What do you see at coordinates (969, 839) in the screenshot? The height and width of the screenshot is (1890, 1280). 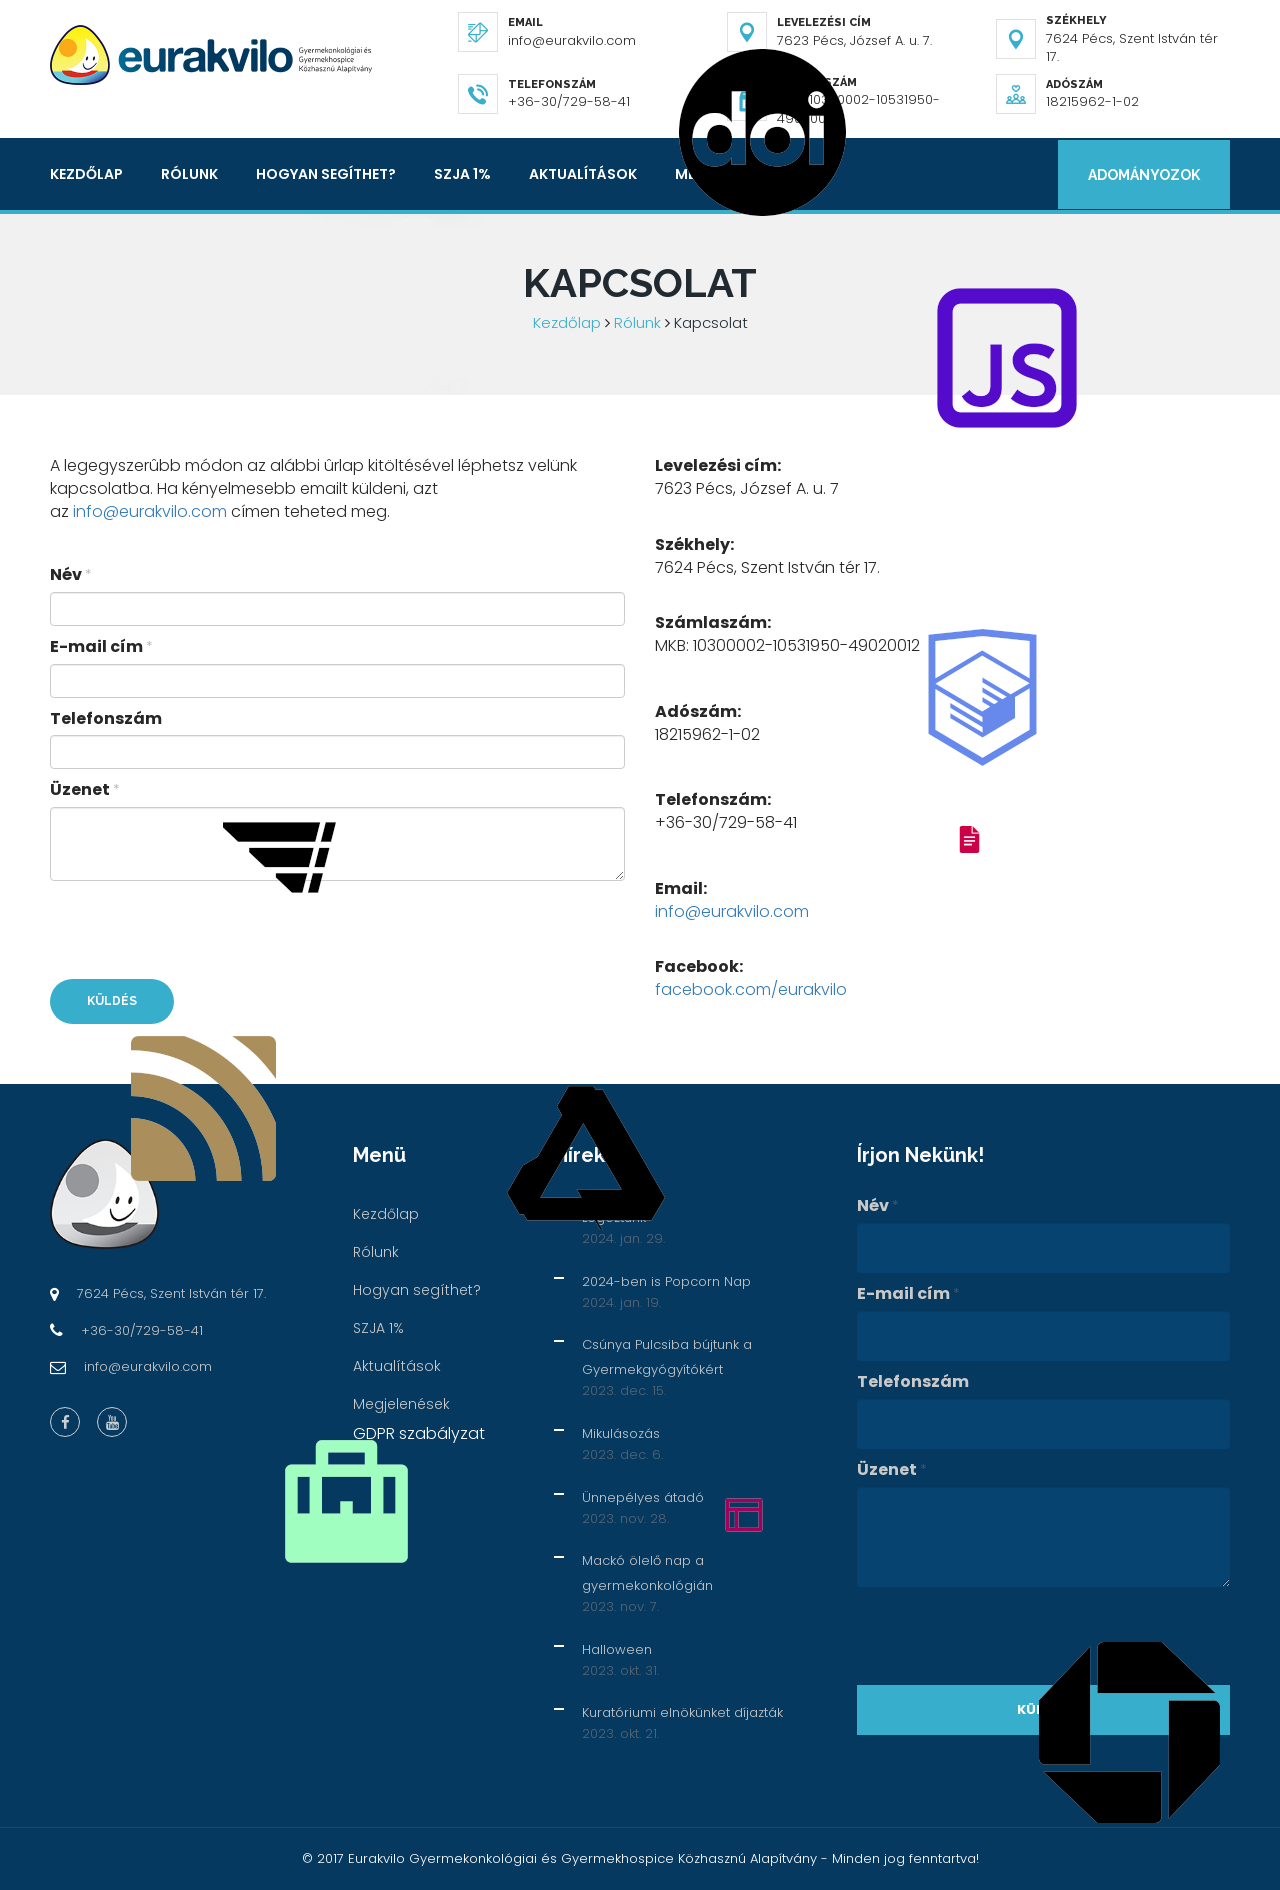 I see `open google docs` at bounding box center [969, 839].